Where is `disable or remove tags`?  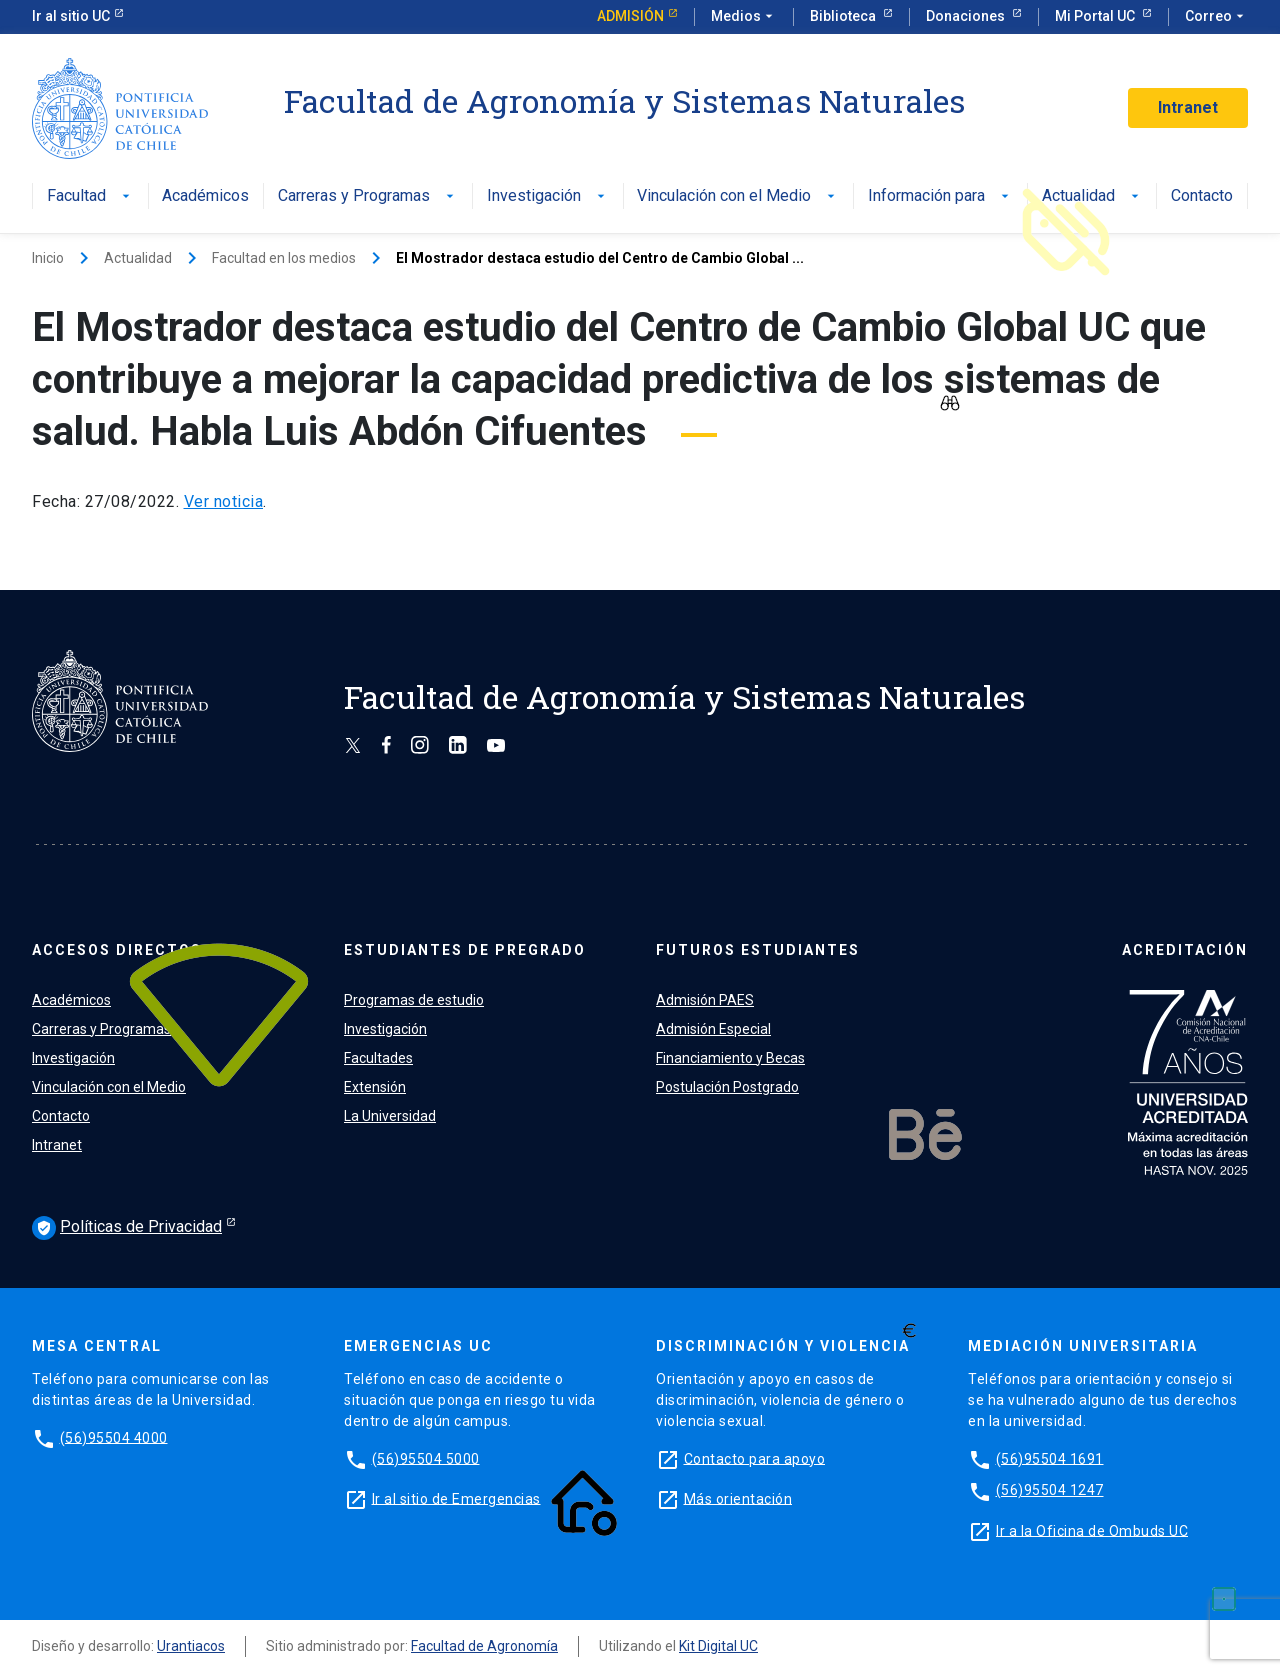 disable or remove tags is located at coordinates (1066, 232).